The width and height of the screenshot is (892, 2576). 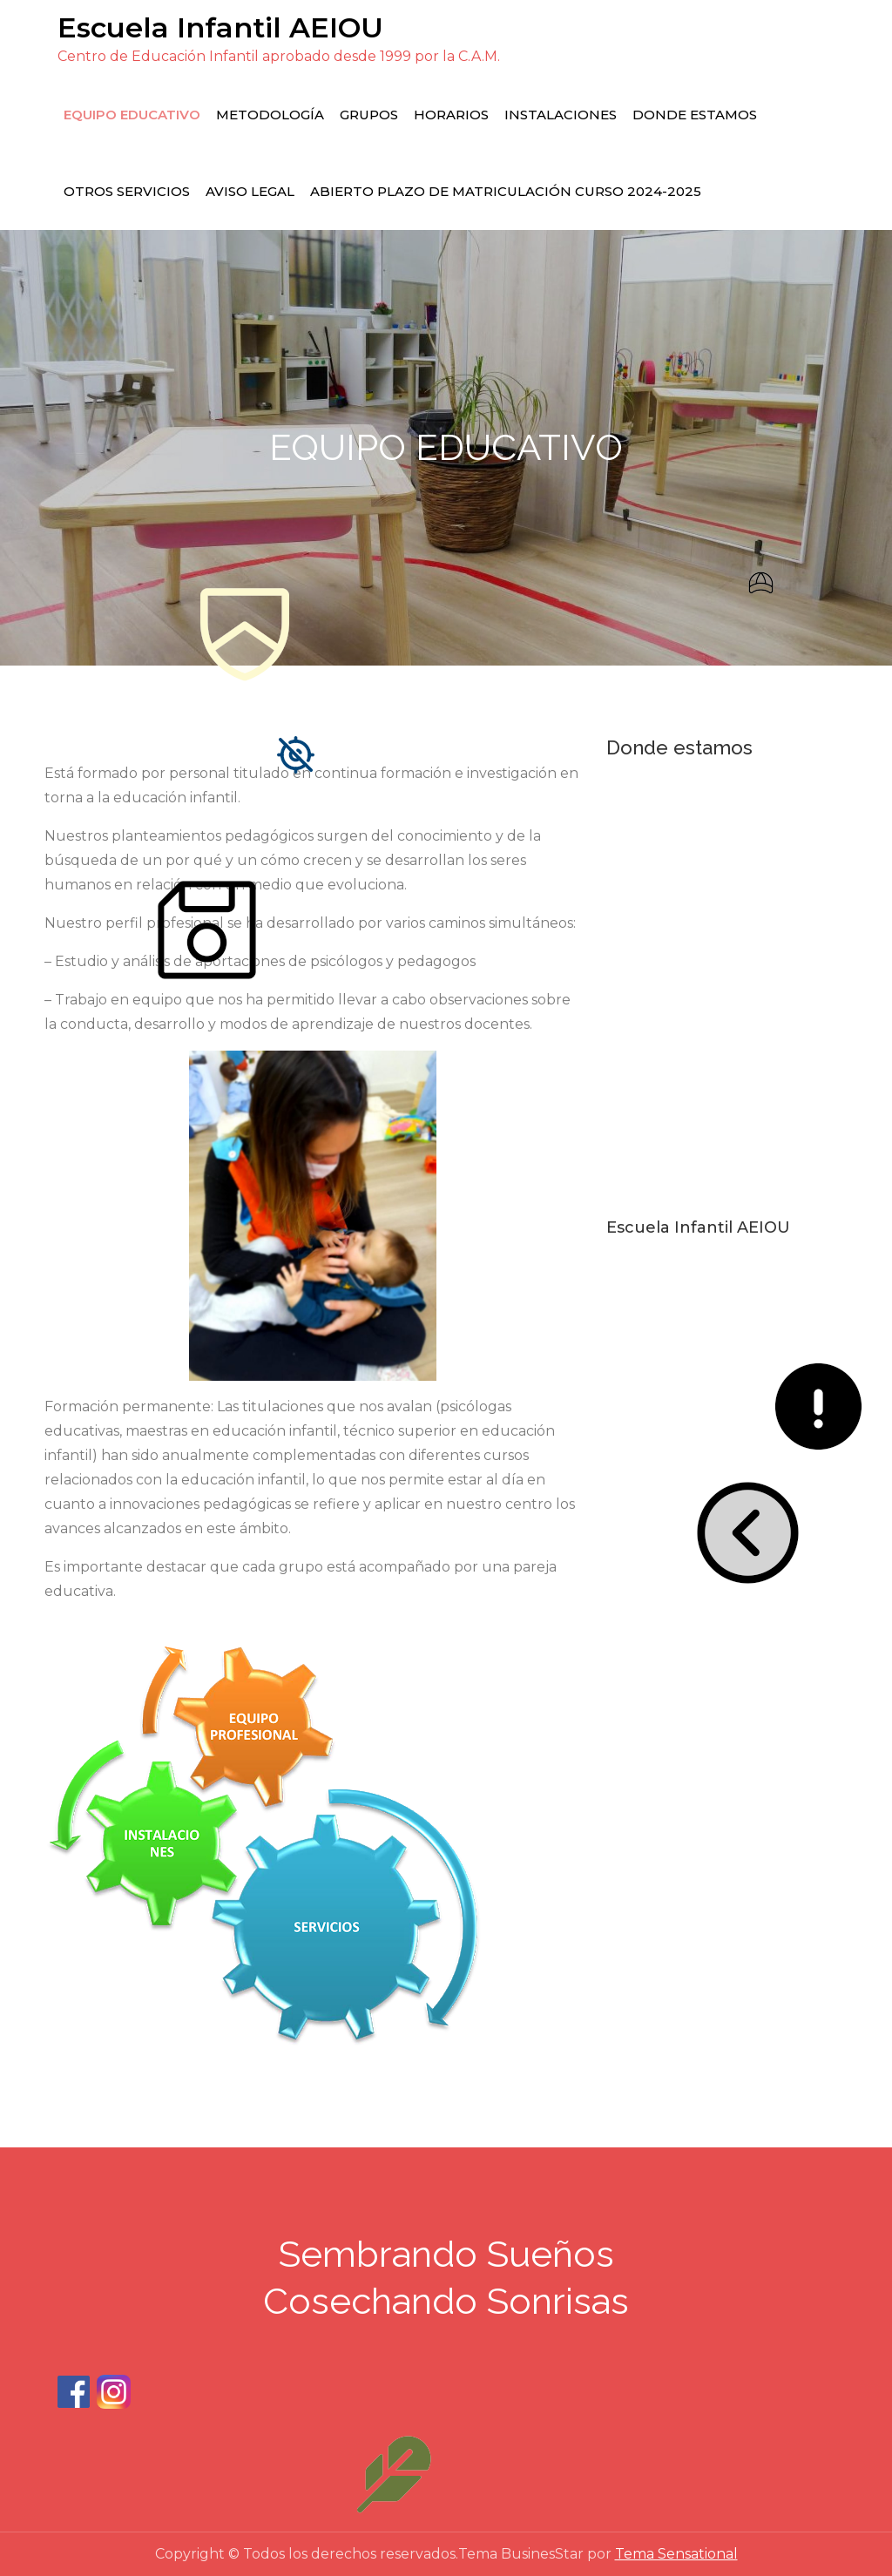 I want to click on compose a new post or message, so click(x=391, y=2476).